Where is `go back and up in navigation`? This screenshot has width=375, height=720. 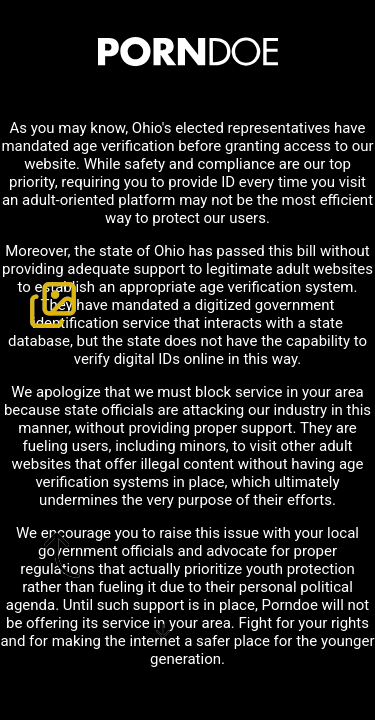 go back and up in navigation is located at coordinates (62, 555).